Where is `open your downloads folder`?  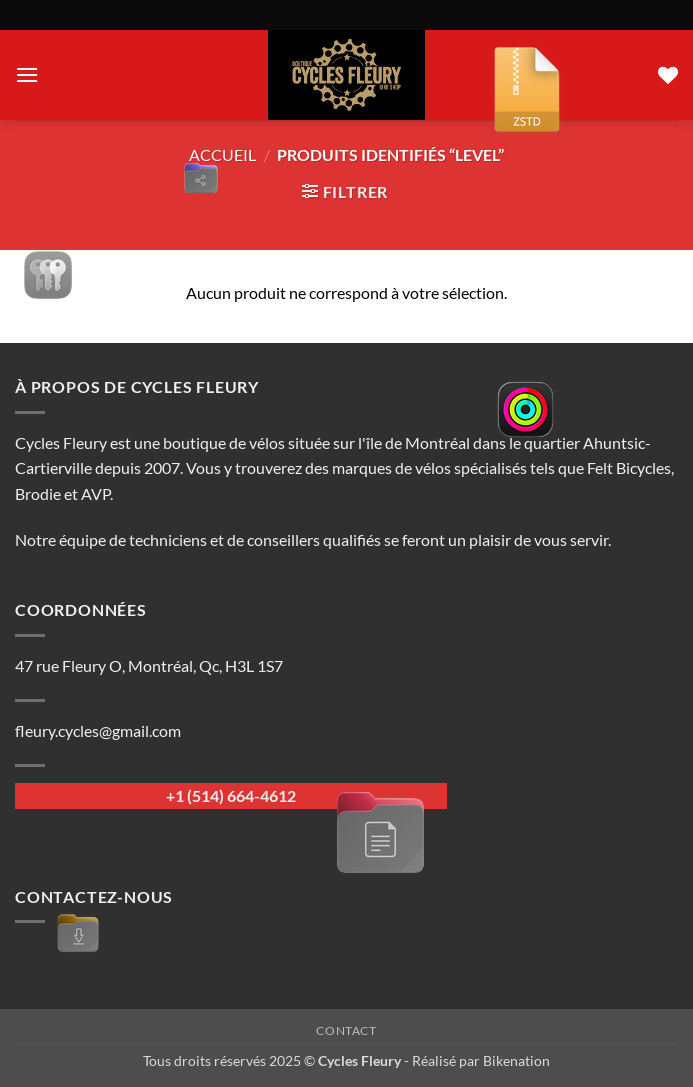
open your downloads folder is located at coordinates (78, 933).